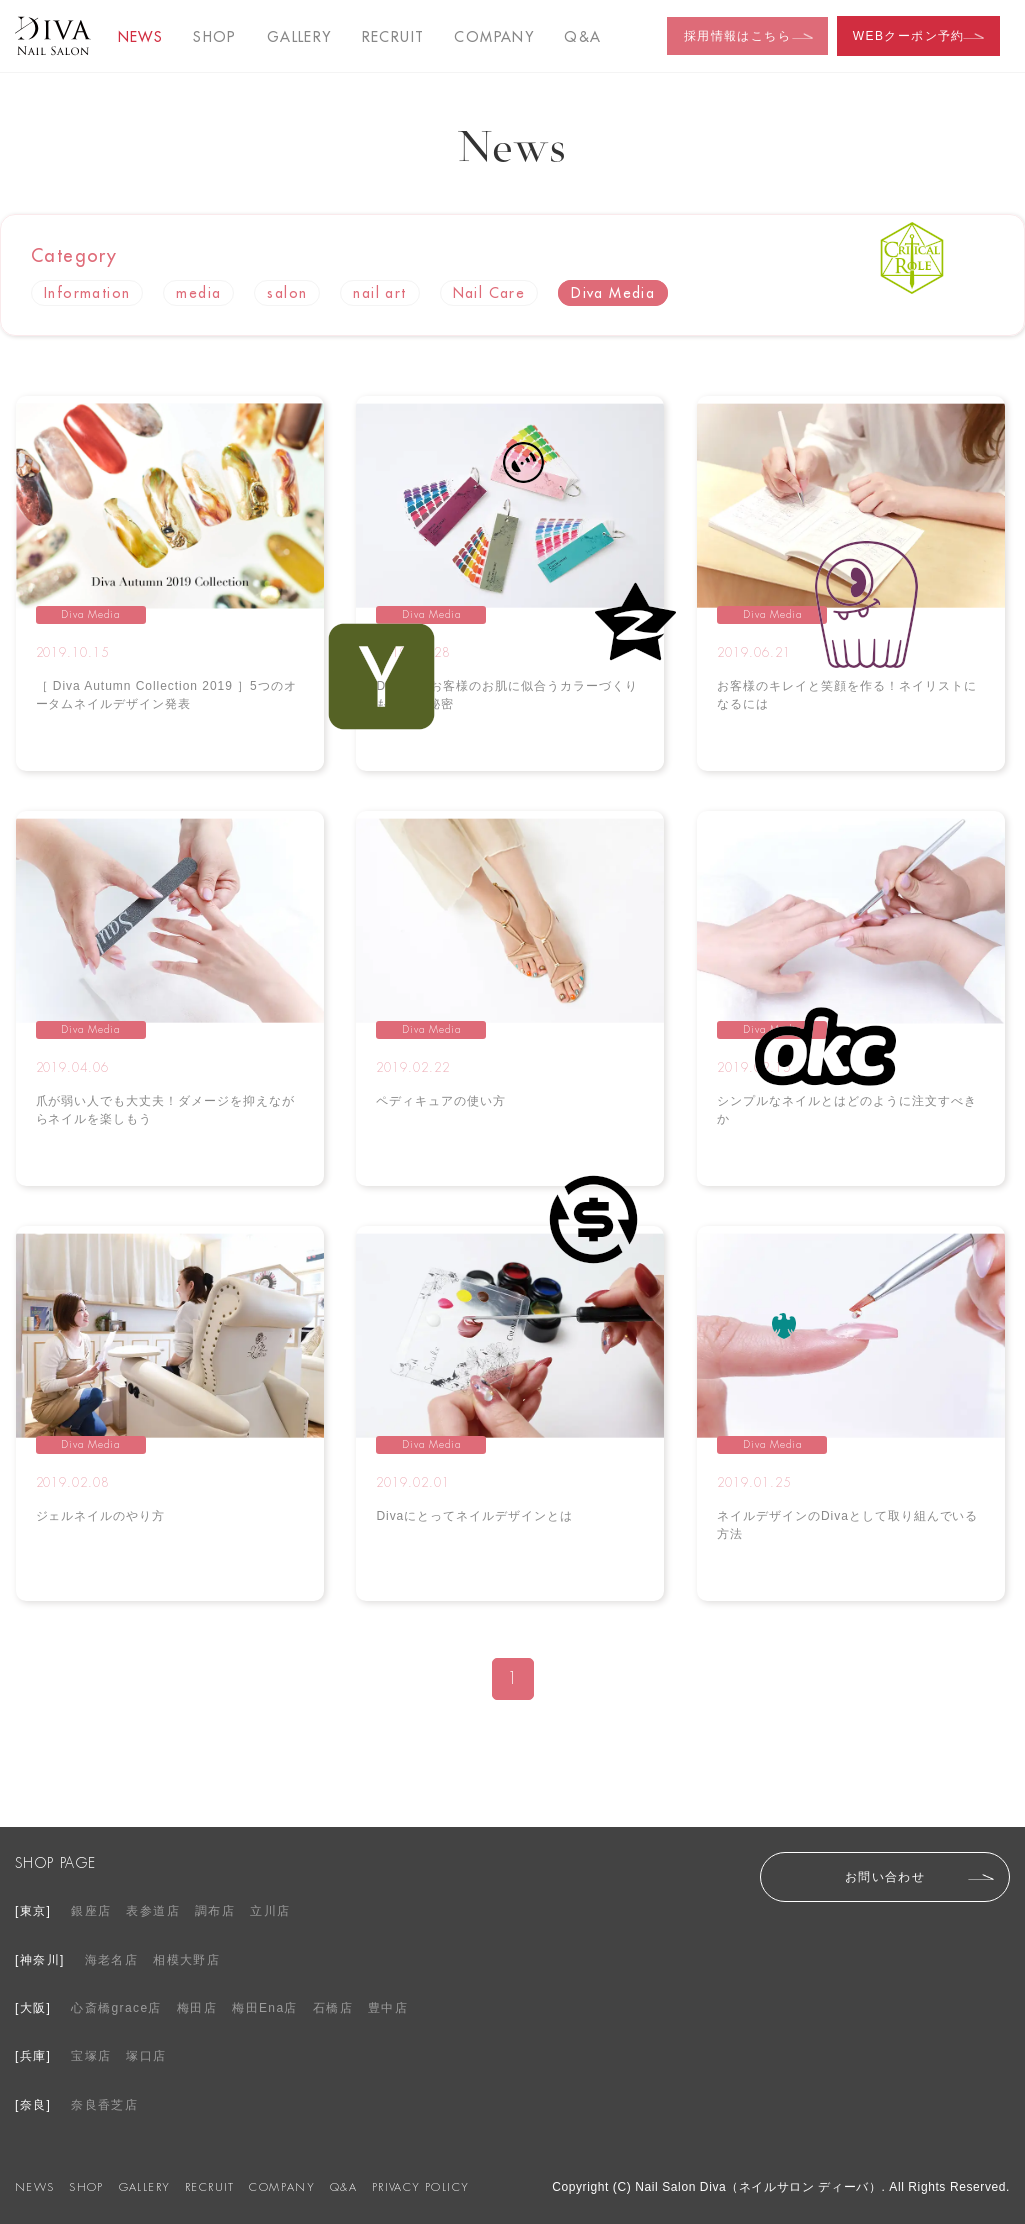  Describe the element at coordinates (635, 621) in the screenshot. I see `open Qzone social network` at that location.